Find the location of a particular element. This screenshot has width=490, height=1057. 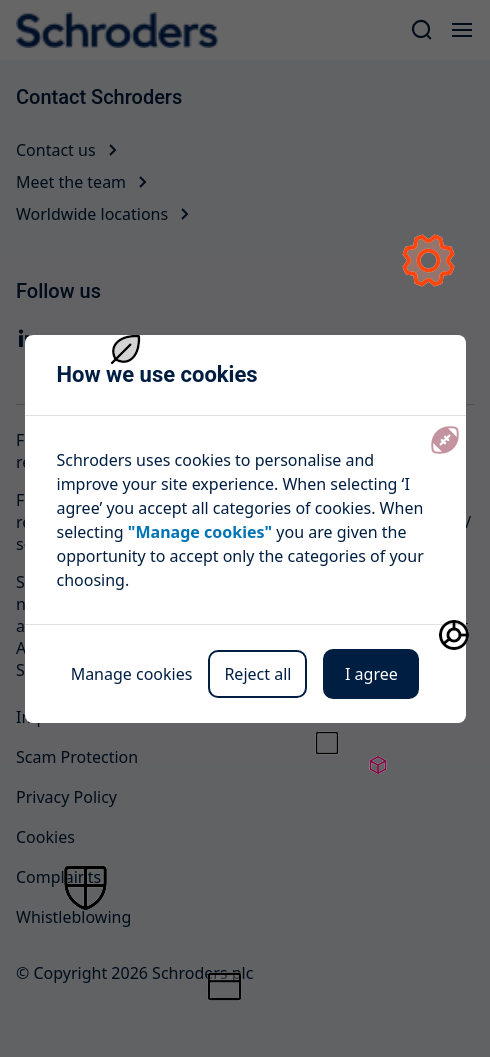

open web browser is located at coordinates (224, 986).